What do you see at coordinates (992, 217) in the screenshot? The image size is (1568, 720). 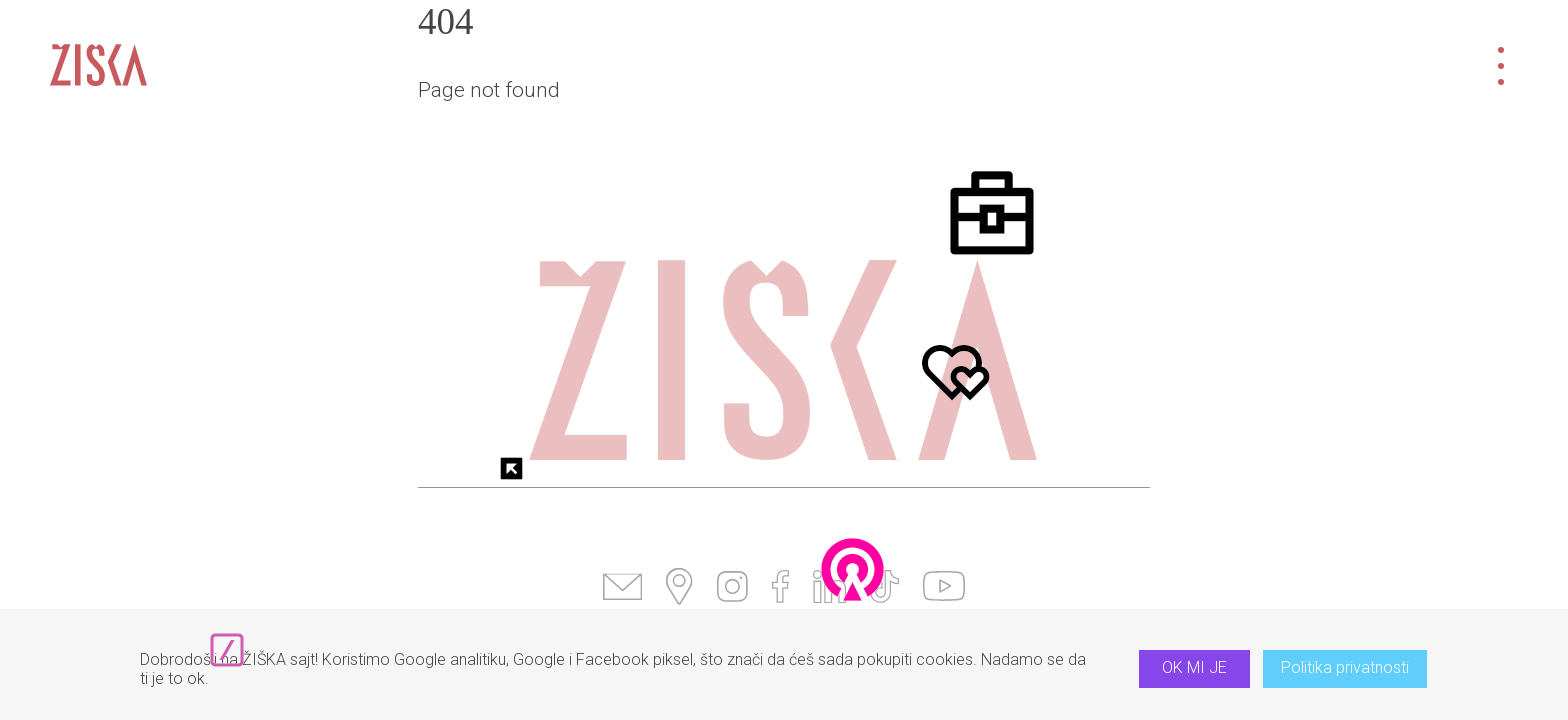 I see `access work or business documents` at bounding box center [992, 217].